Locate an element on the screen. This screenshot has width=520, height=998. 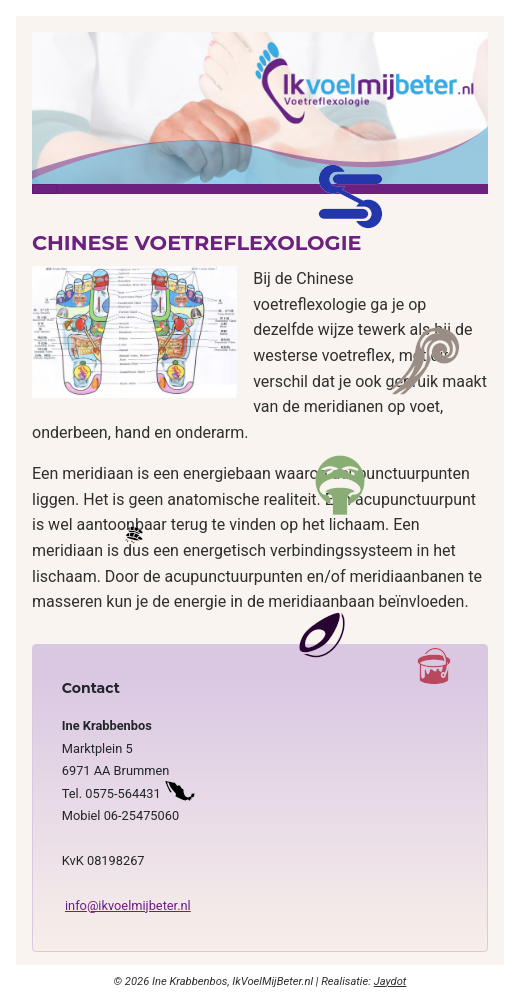
connect or link two items together is located at coordinates (350, 196).